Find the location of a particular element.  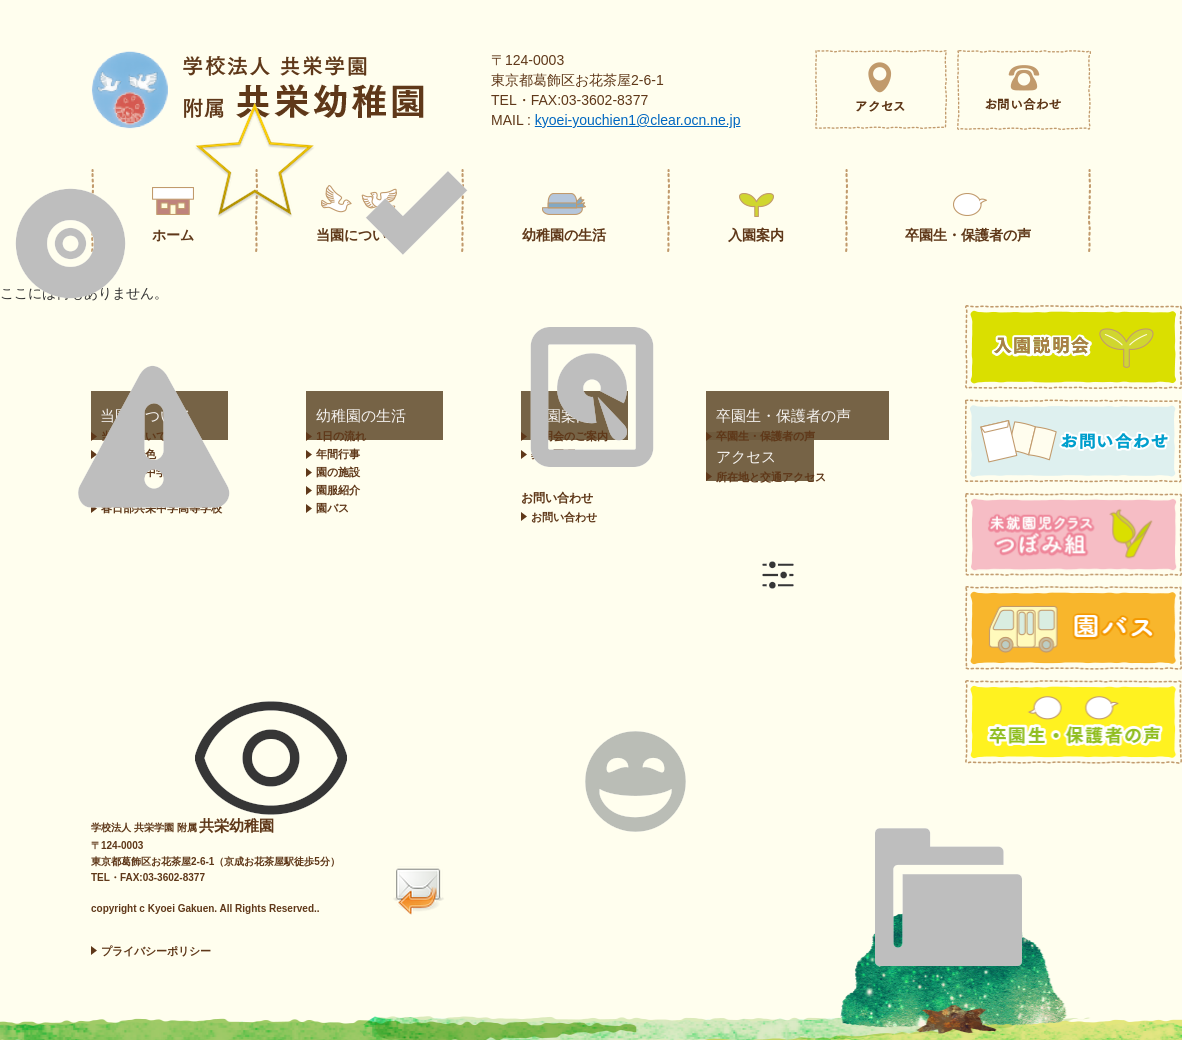

access visibility or display settings is located at coordinates (271, 758).